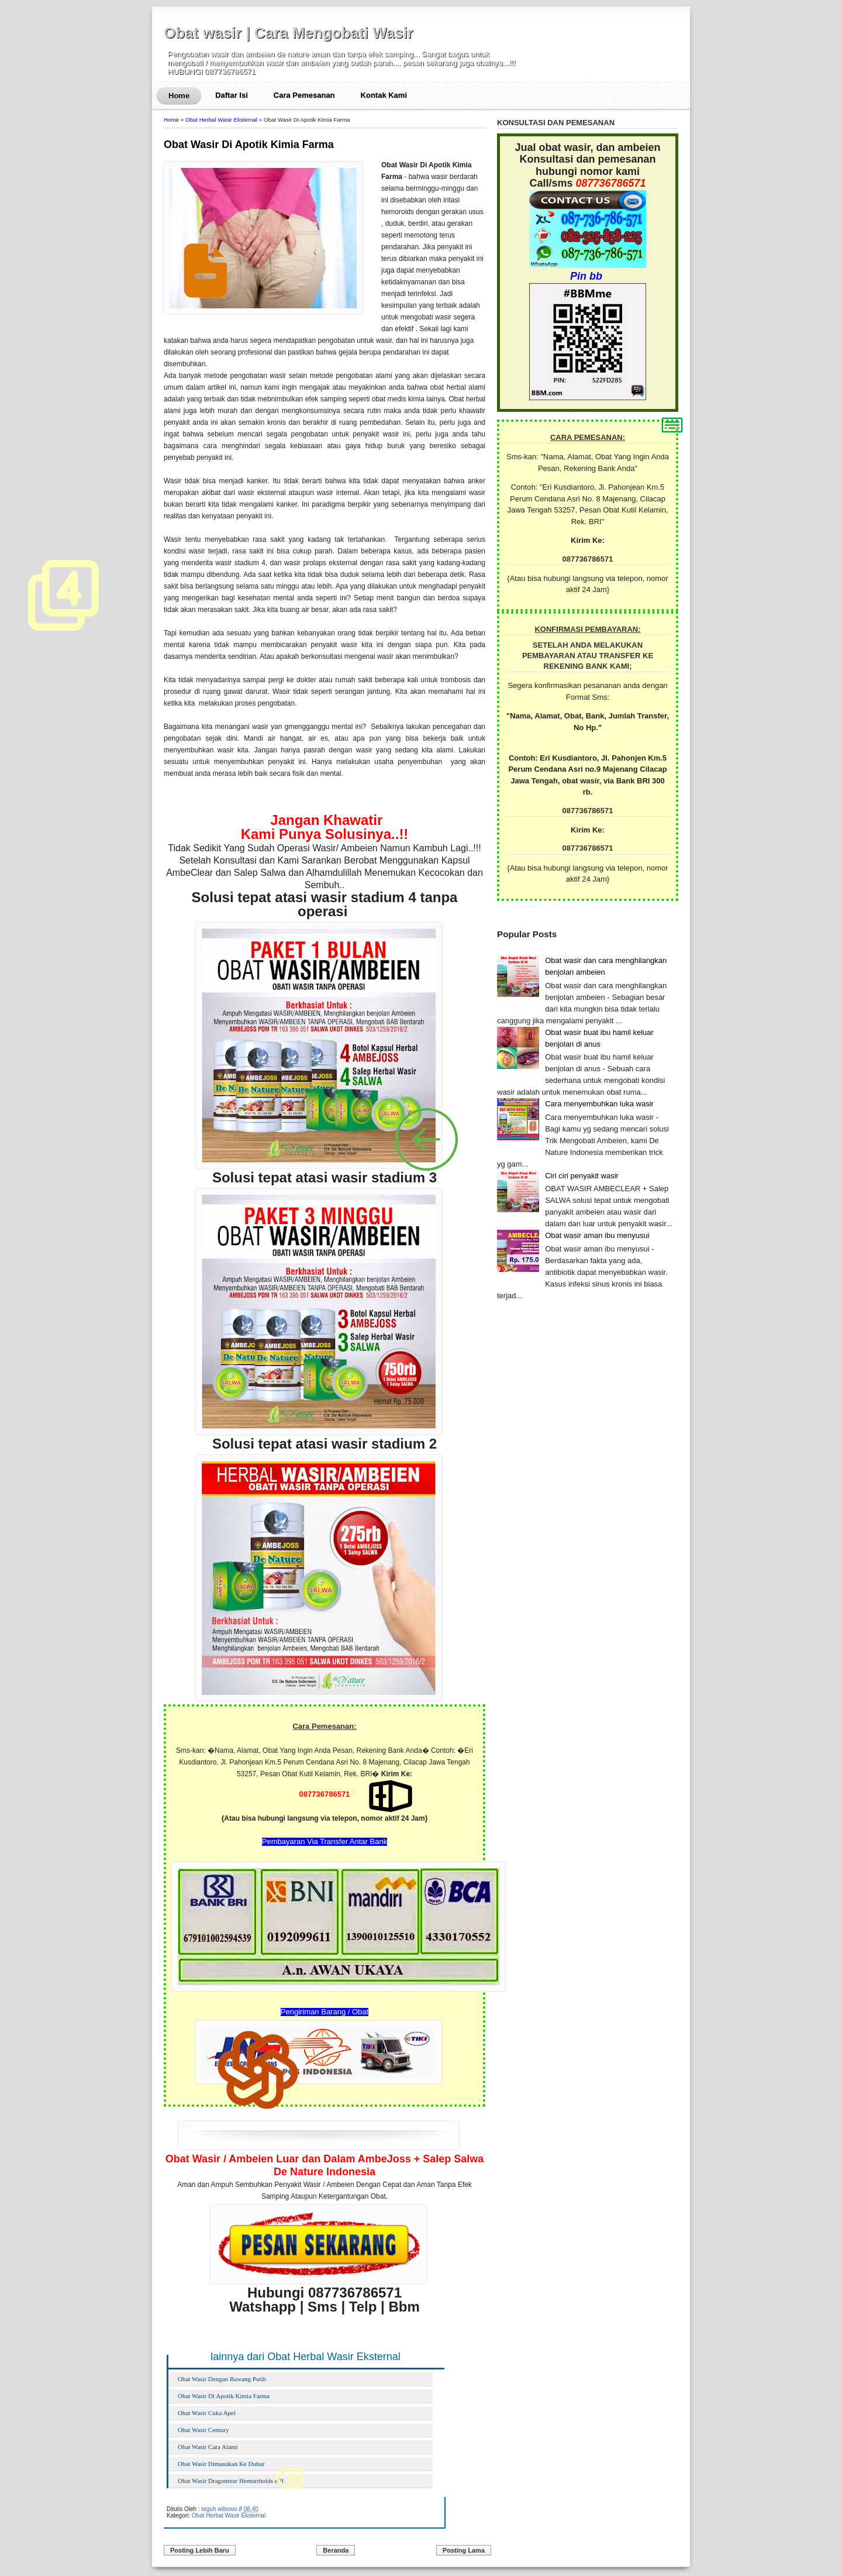 The width and height of the screenshot is (842, 2576). Describe the element at coordinates (672, 425) in the screenshot. I see `open on-screen keyboard` at that location.